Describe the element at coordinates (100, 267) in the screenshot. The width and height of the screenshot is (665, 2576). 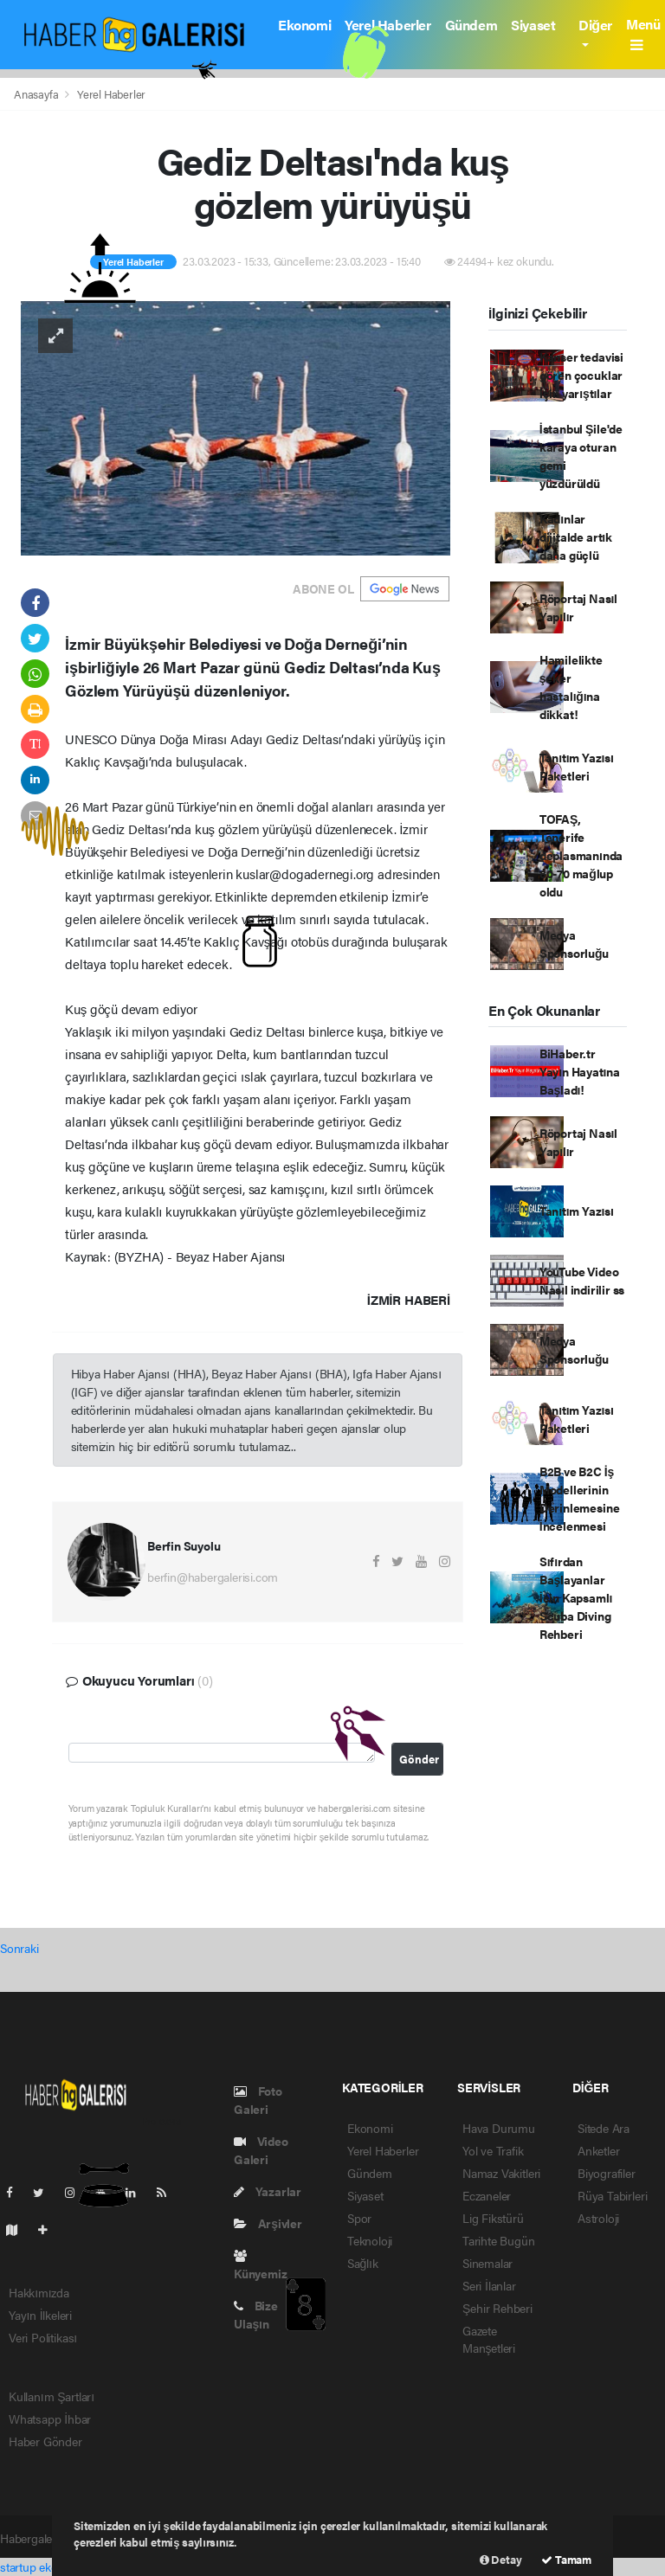
I see `indicates sunrise or morning time` at that location.